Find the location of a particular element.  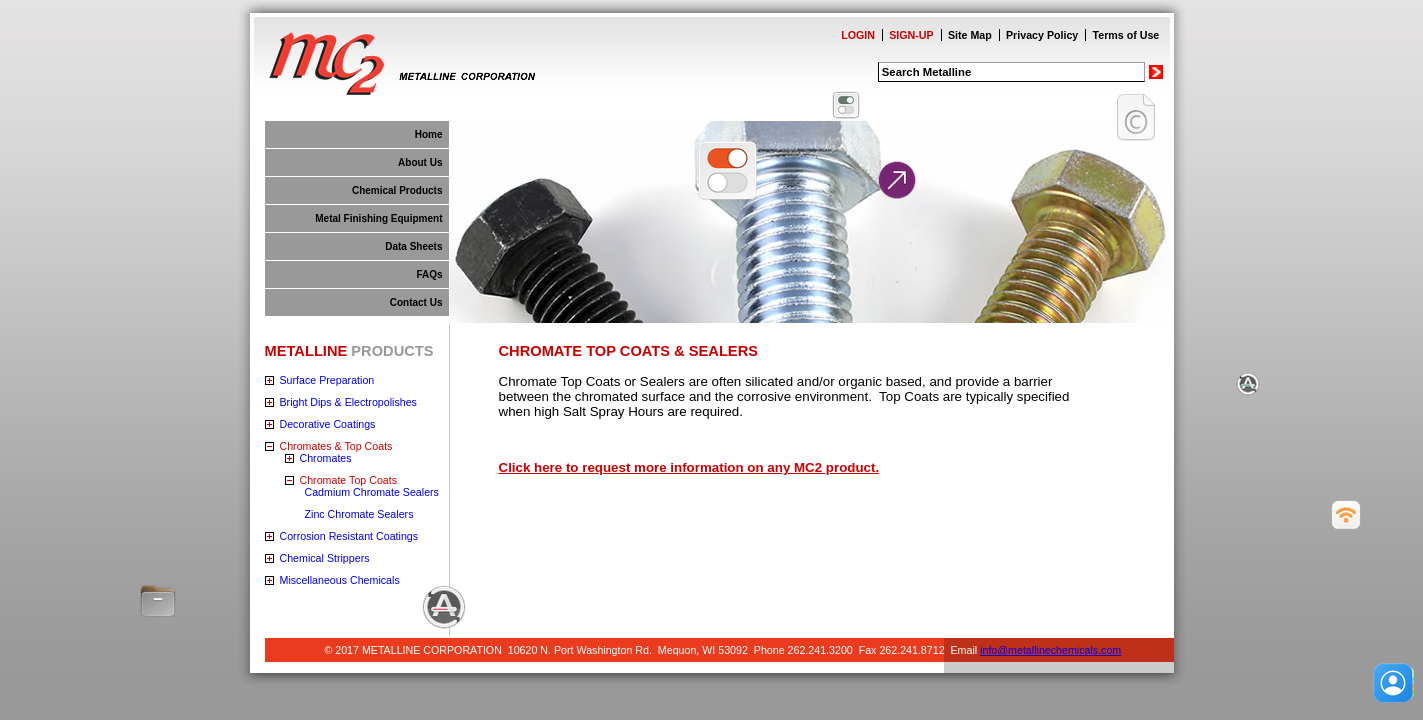

indicates a symbolic link or shortcut to another file is located at coordinates (897, 180).